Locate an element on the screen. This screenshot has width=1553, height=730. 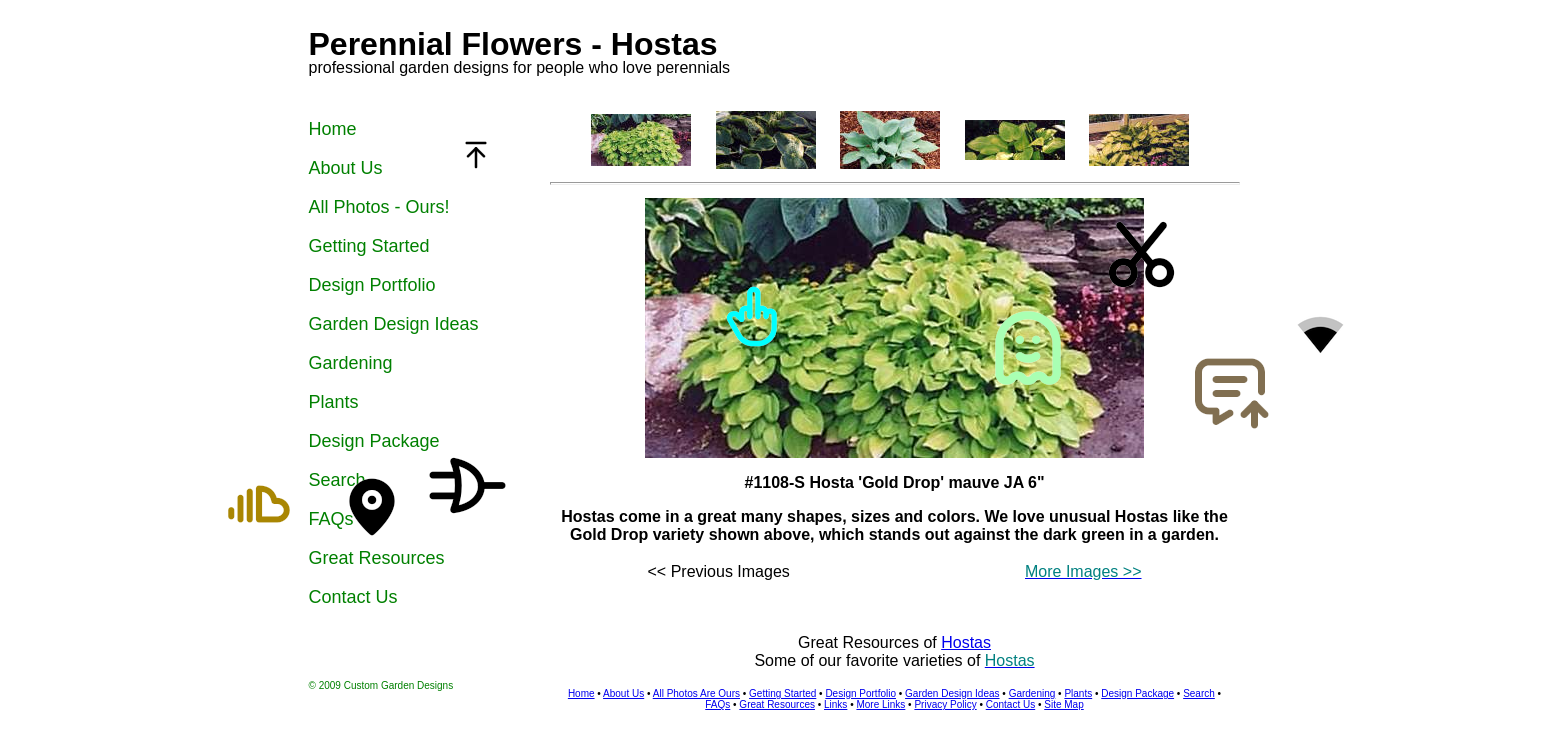
view pinned location on map is located at coordinates (372, 507).